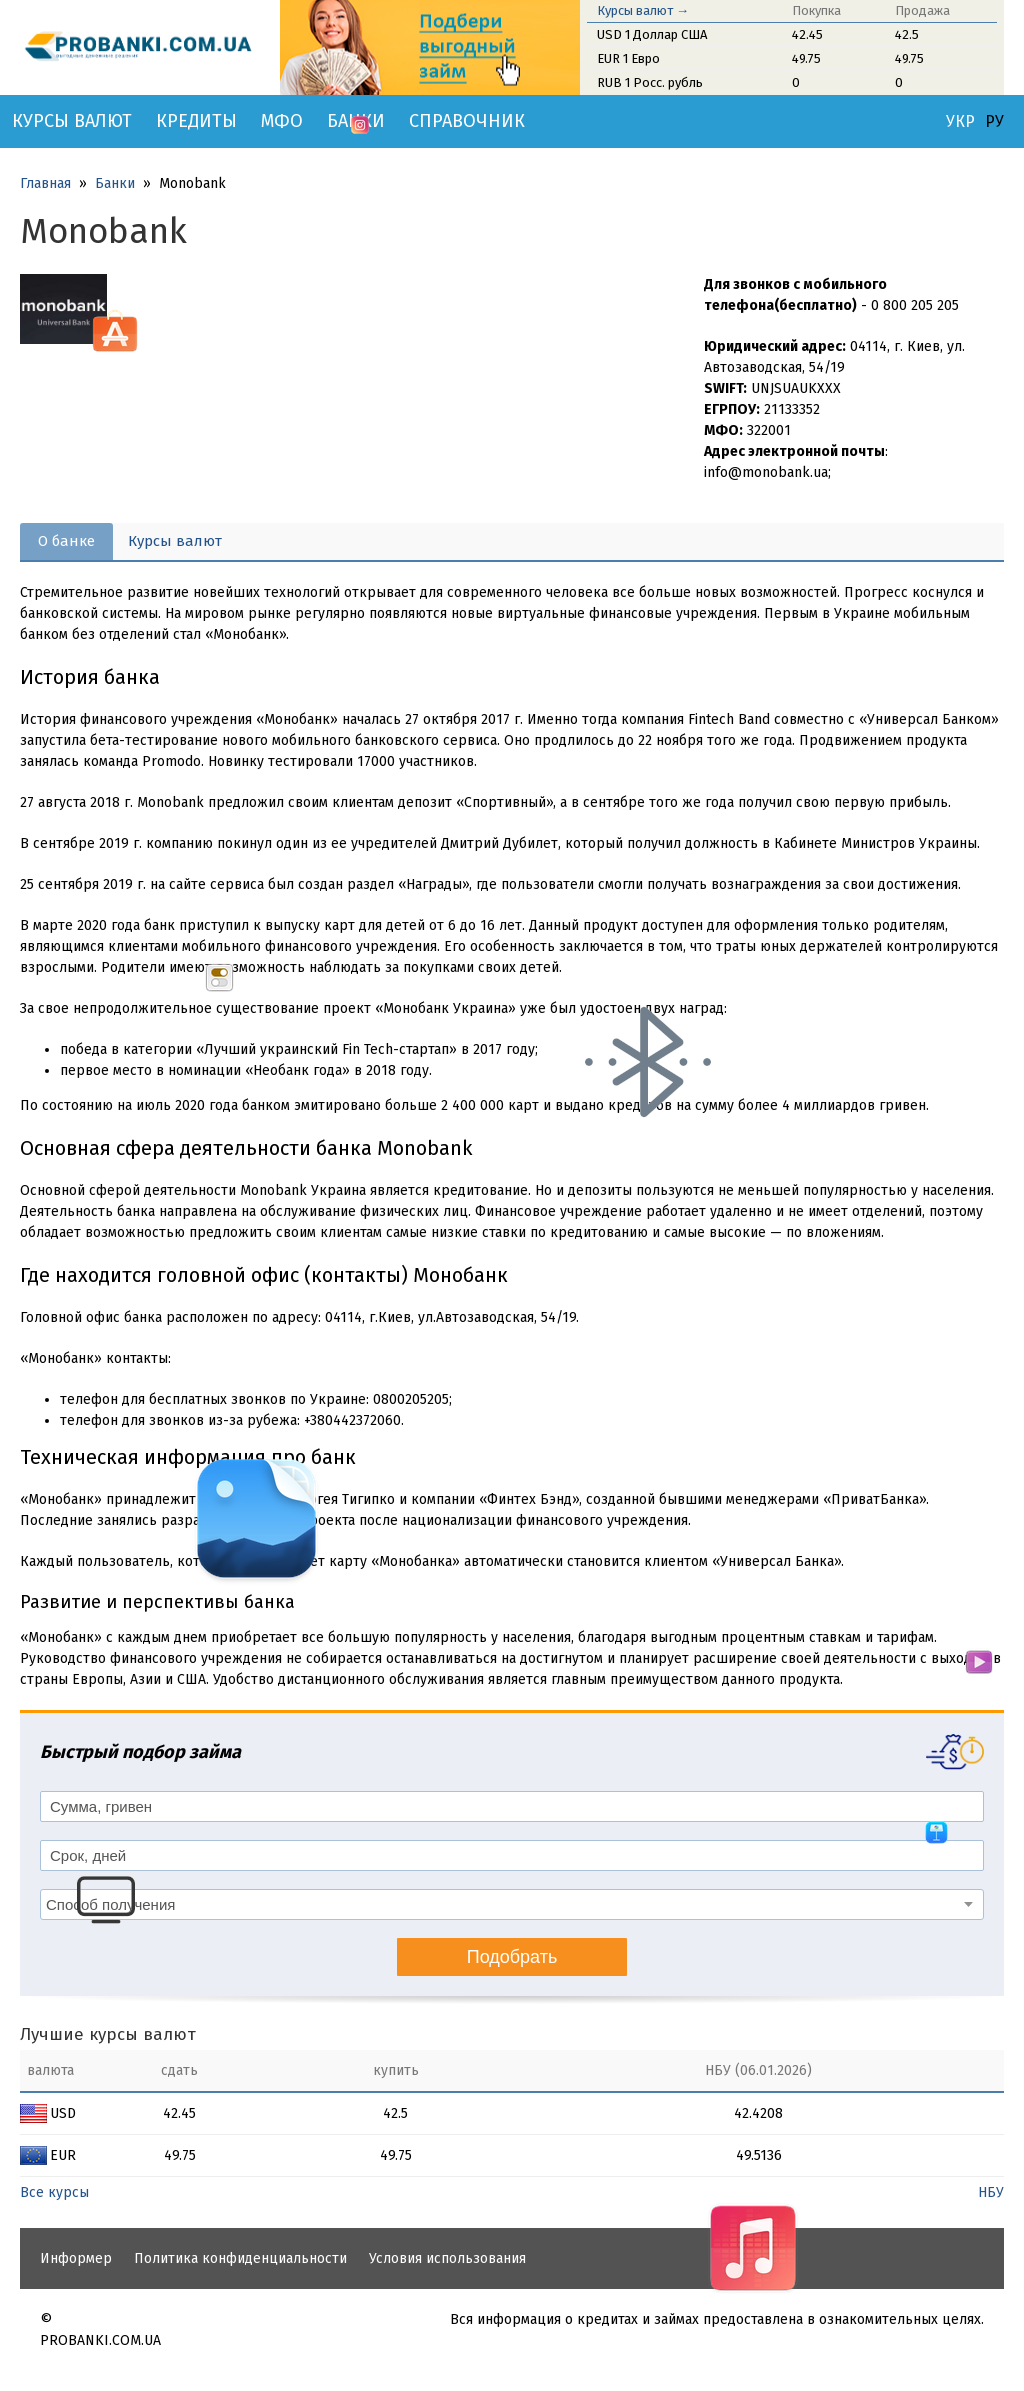 The image size is (1024, 2391). Describe the element at coordinates (979, 1662) in the screenshot. I see `open the video player app` at that location.